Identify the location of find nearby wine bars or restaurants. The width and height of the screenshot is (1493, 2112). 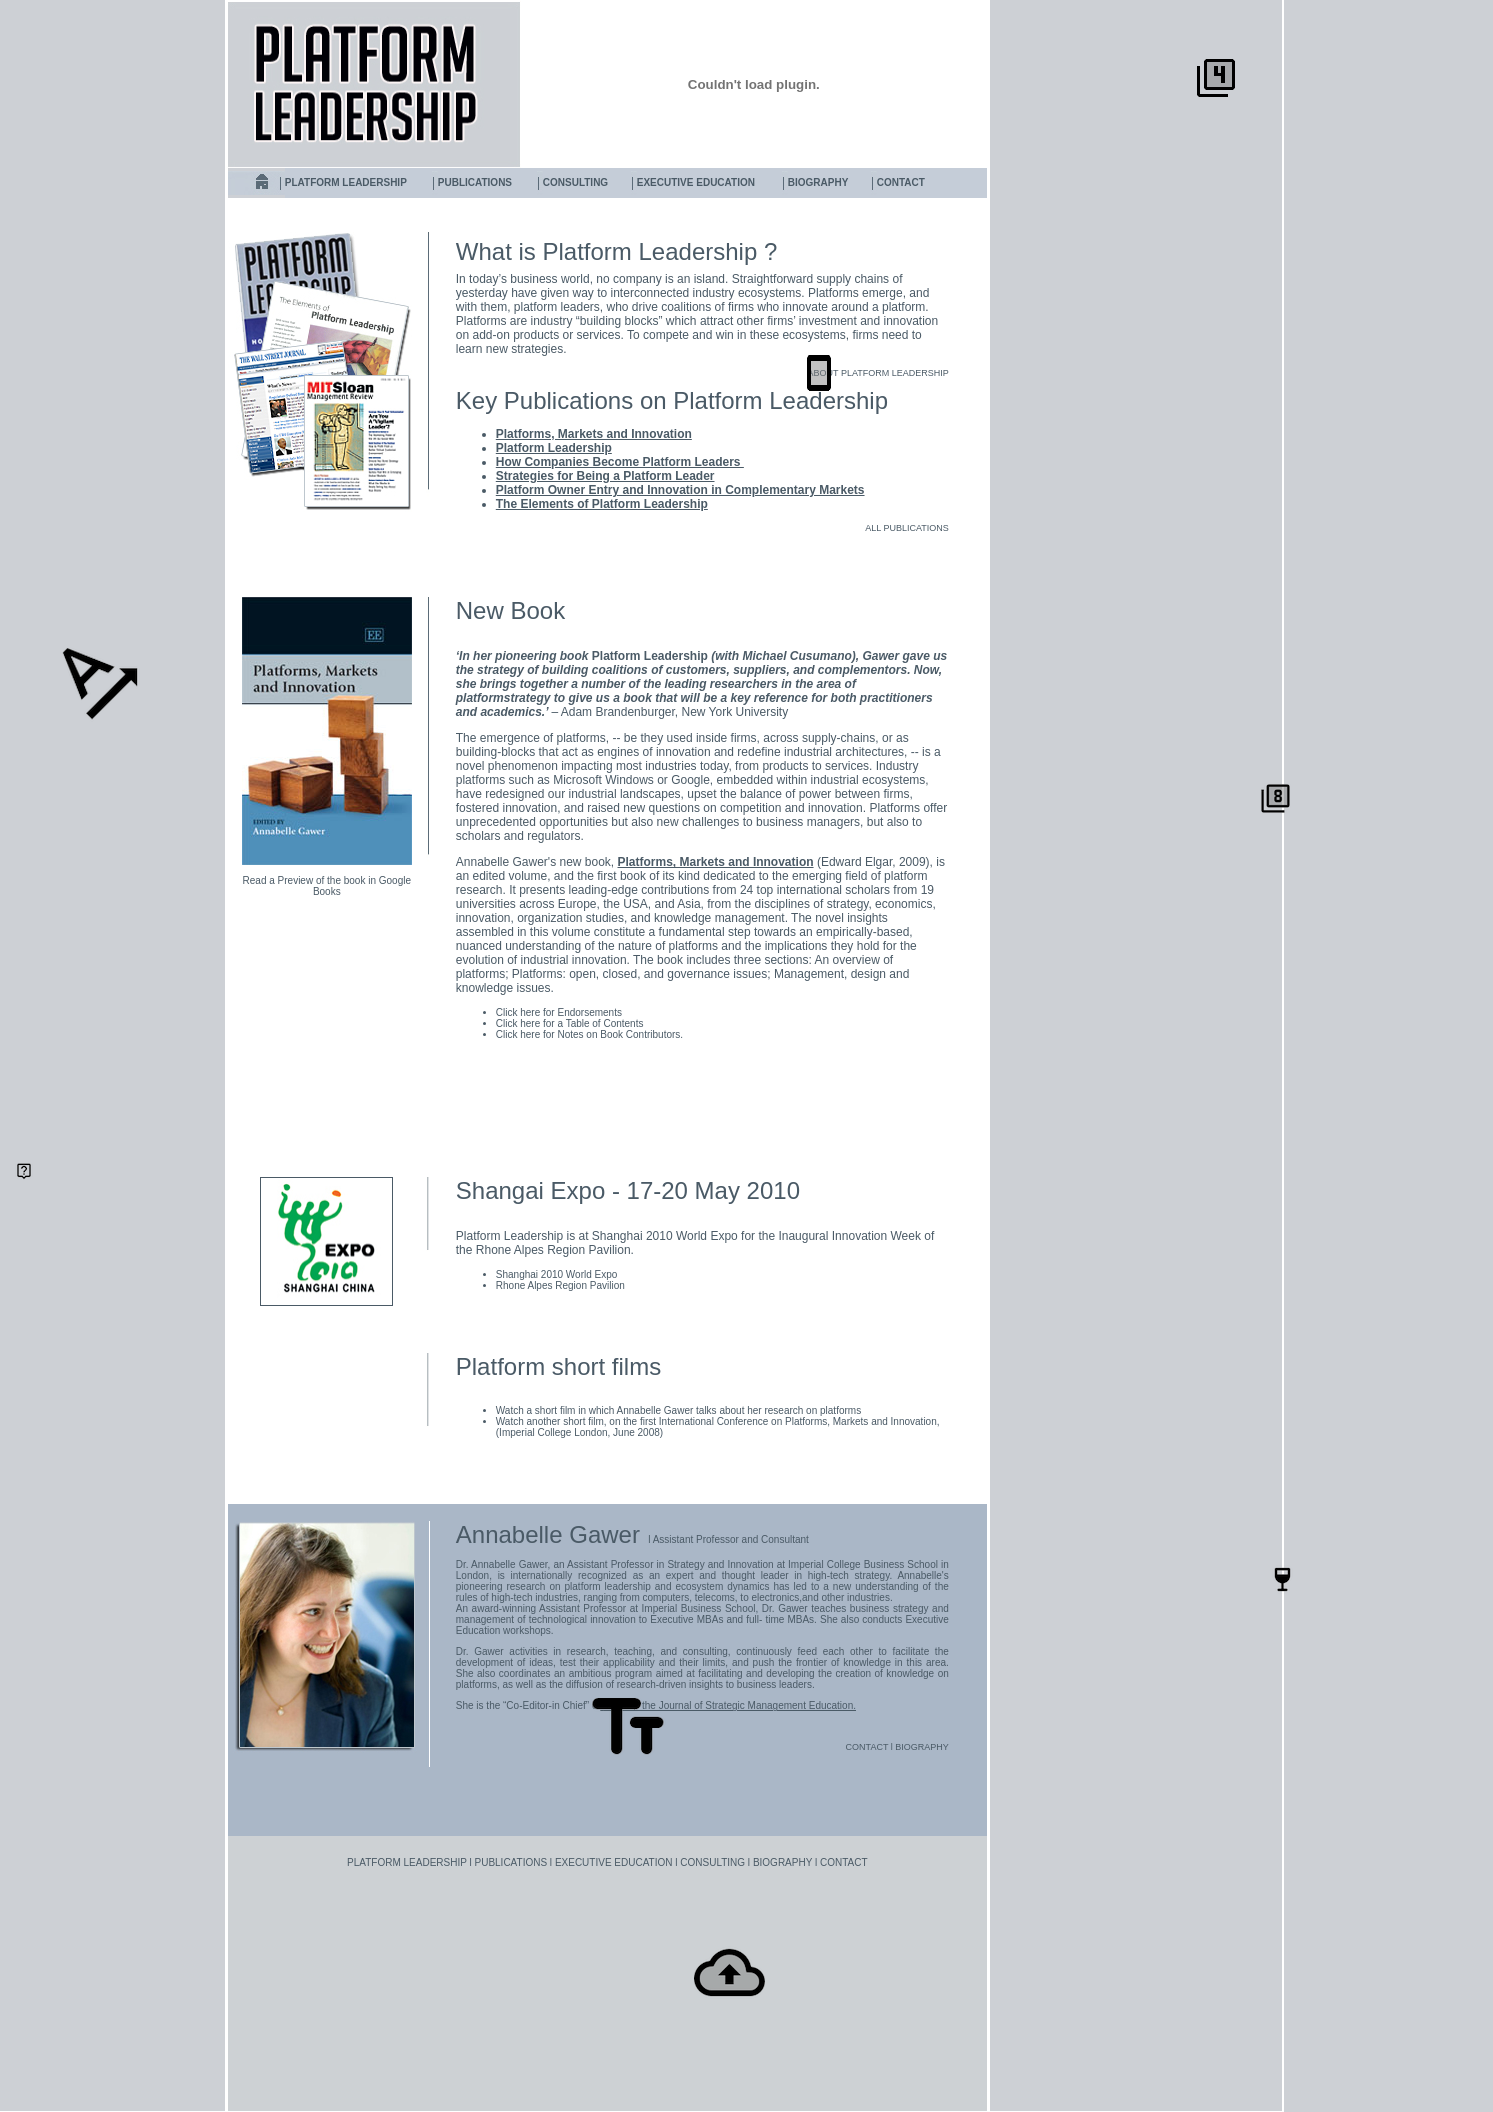
(1282, 1579).